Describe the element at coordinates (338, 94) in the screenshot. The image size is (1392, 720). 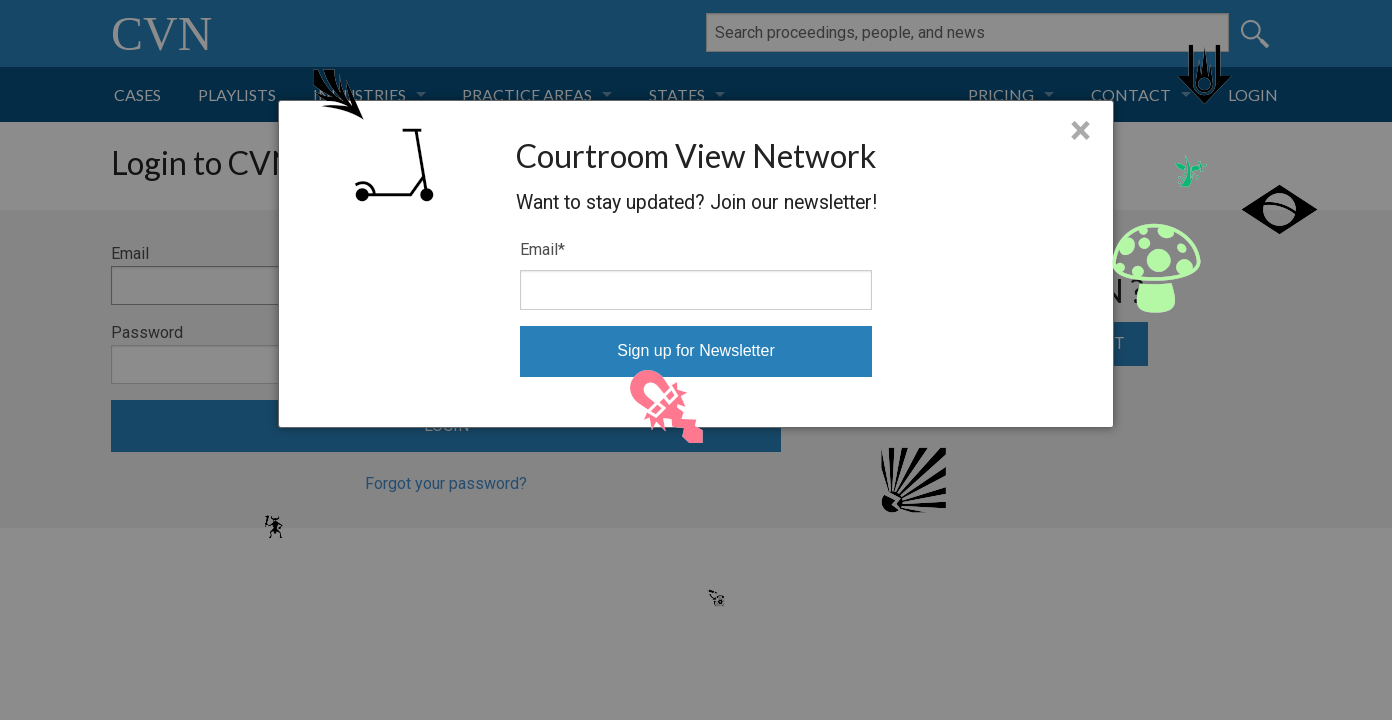
I see `damaged or broken projectile indicator` at that location.